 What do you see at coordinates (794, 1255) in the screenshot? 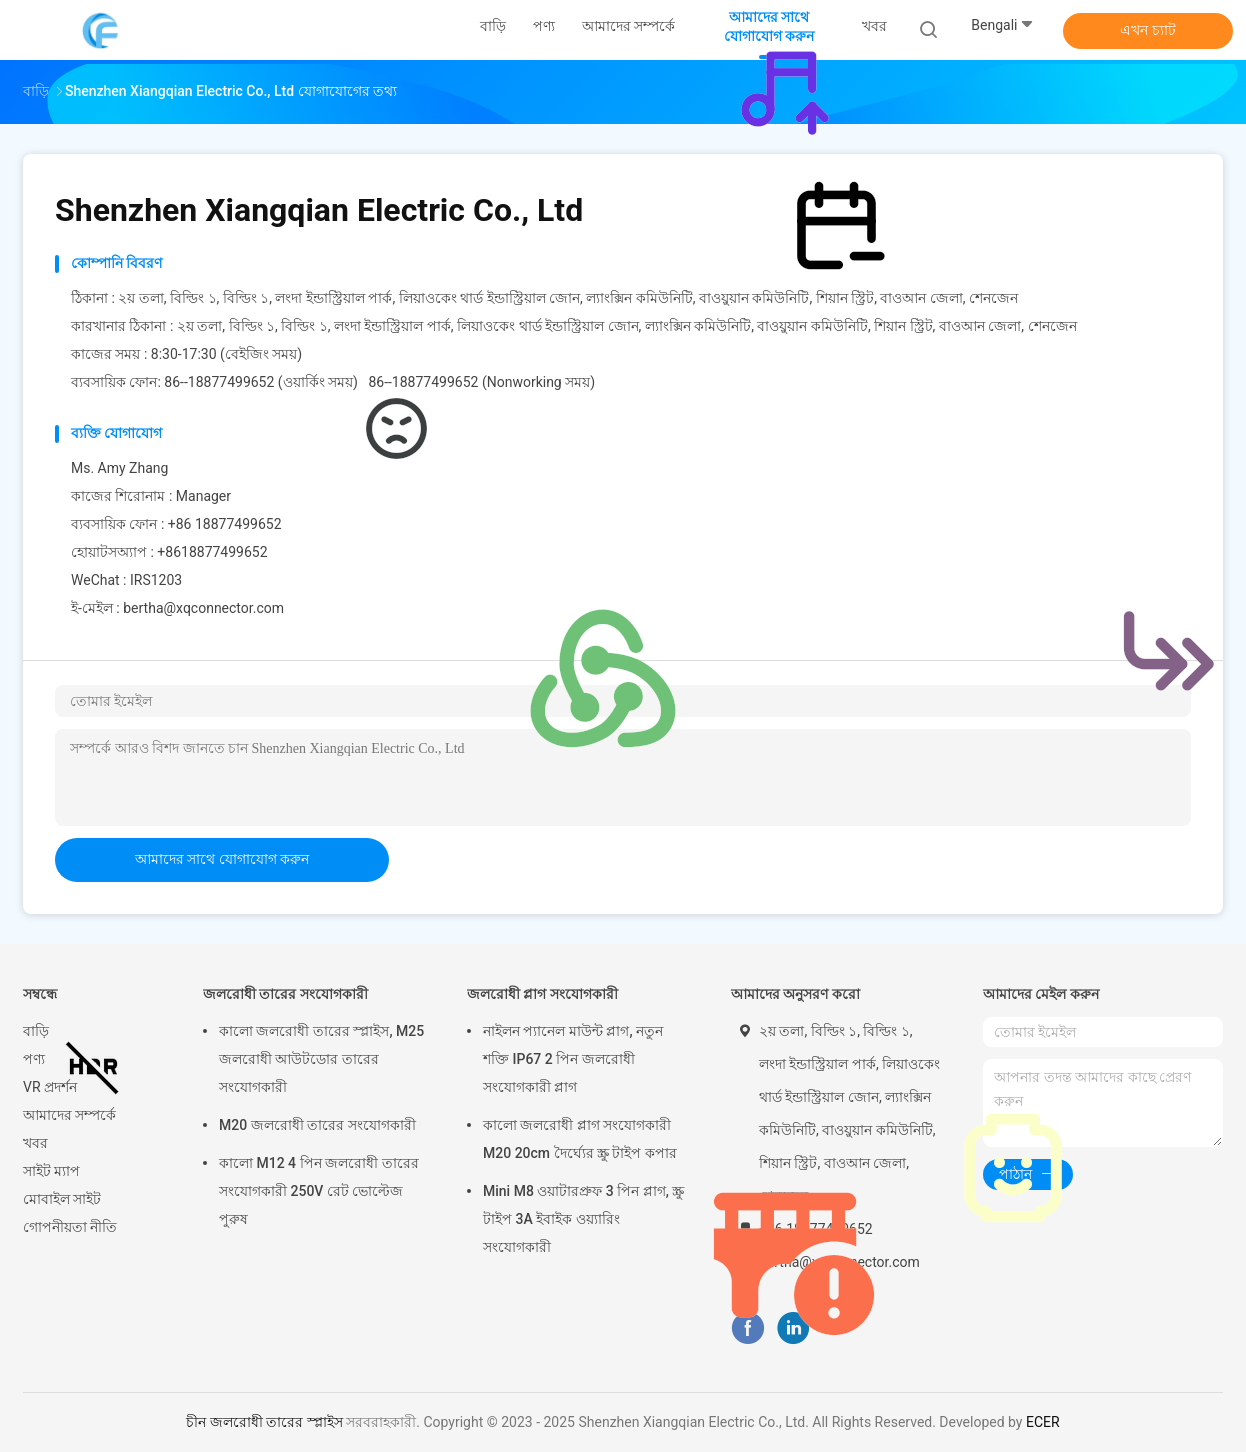
I see `bridge alert or infrastructure warning` at bounding box center [794, 1255].